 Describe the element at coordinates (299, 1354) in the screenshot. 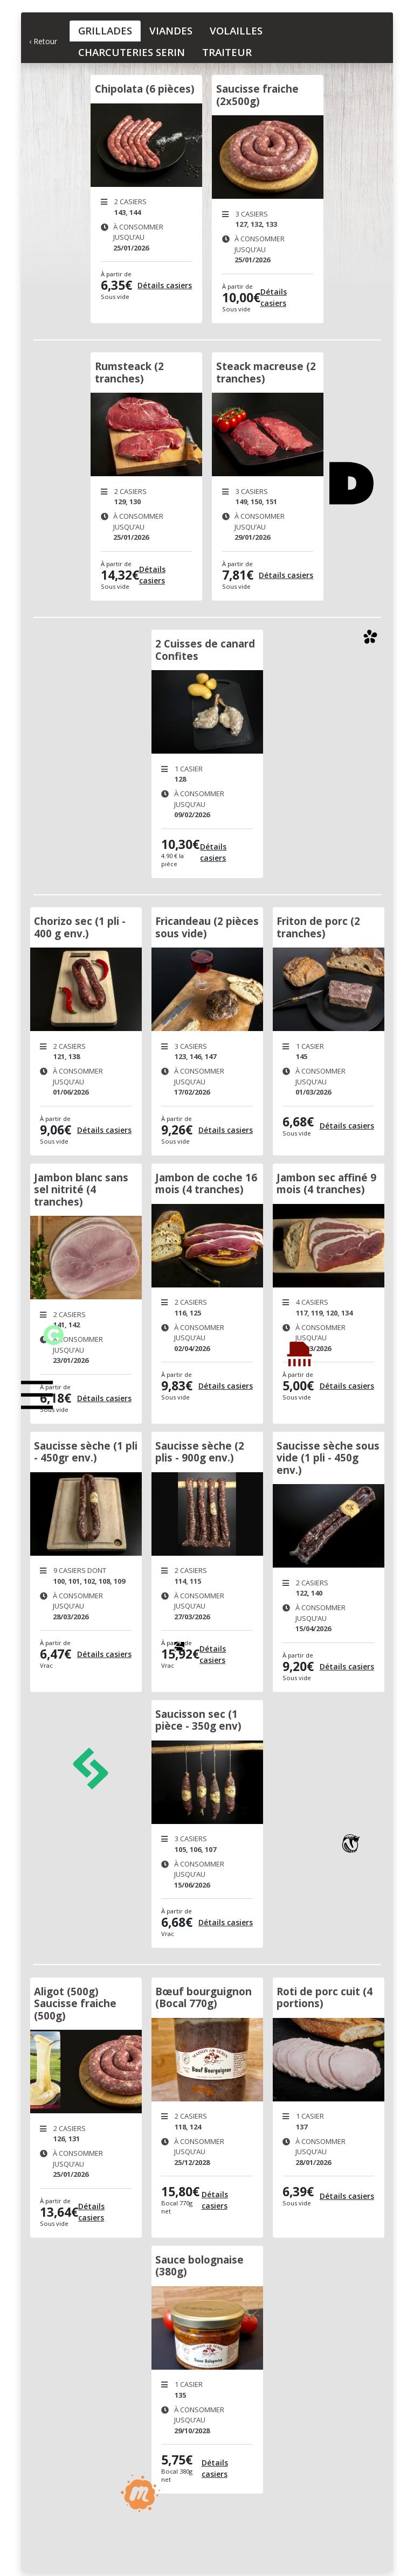

I see `permanently delete or shred a document` at that location.